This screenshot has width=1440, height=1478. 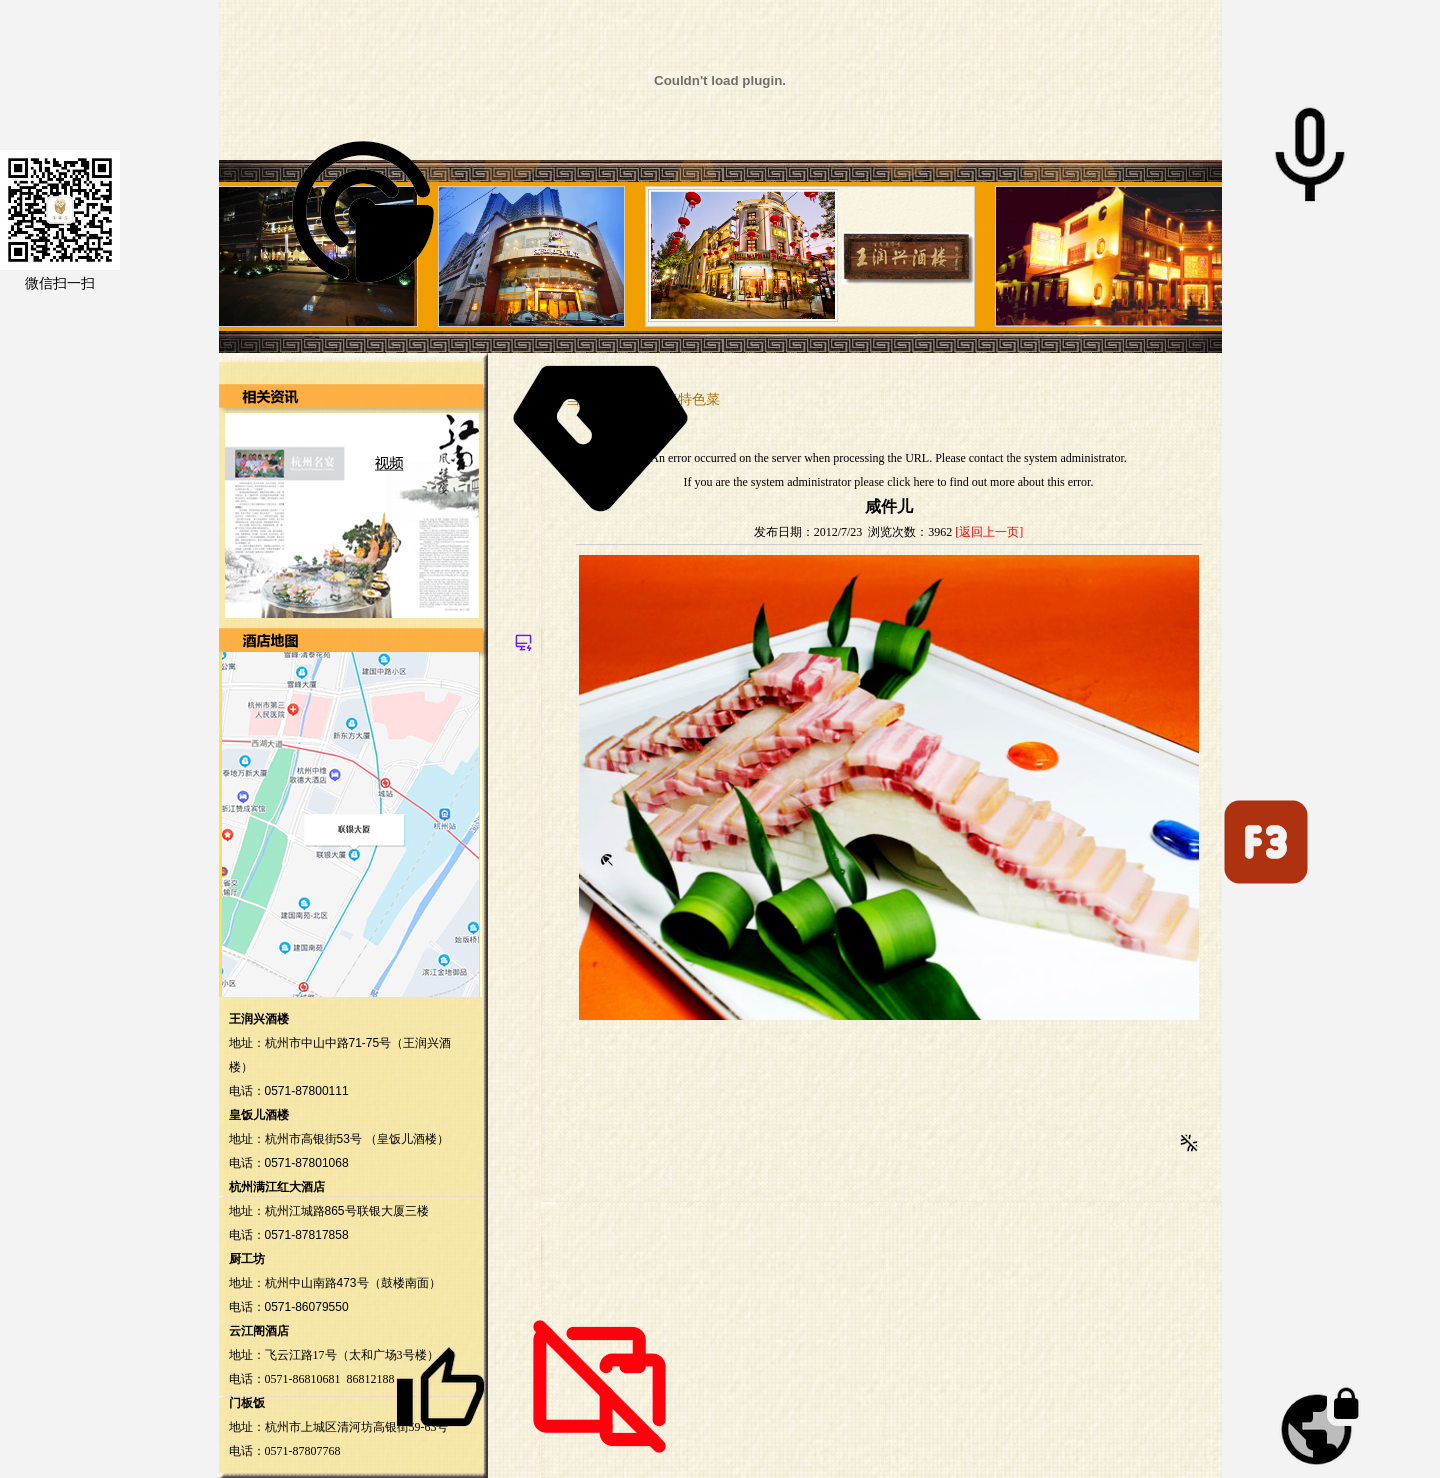 I want to click on tap to use voice input, so click(x=1310, y=152).